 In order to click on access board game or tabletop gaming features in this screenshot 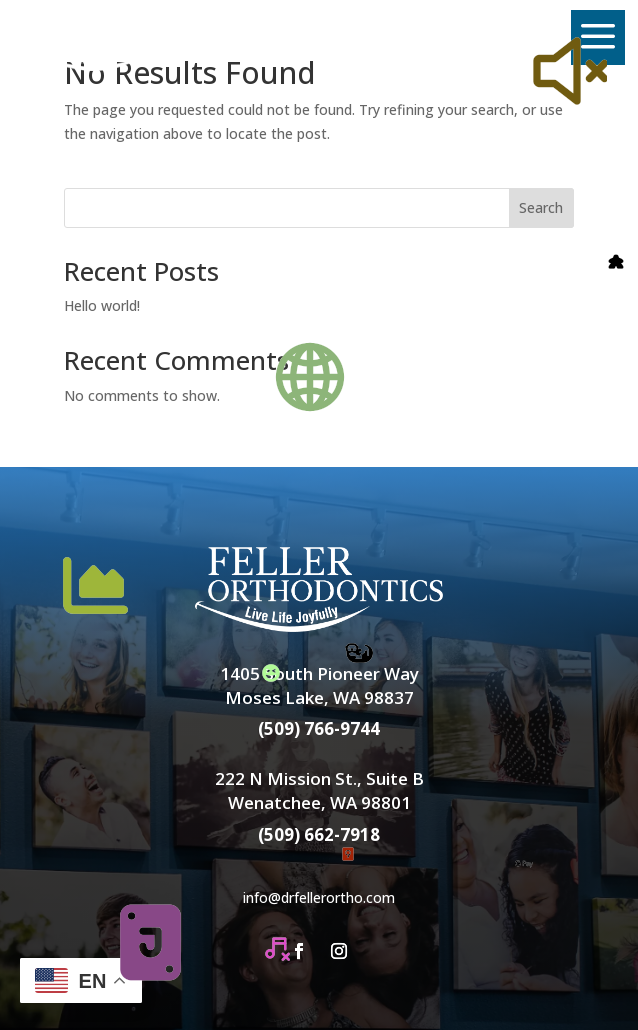, I will do `click(616, 262)`.